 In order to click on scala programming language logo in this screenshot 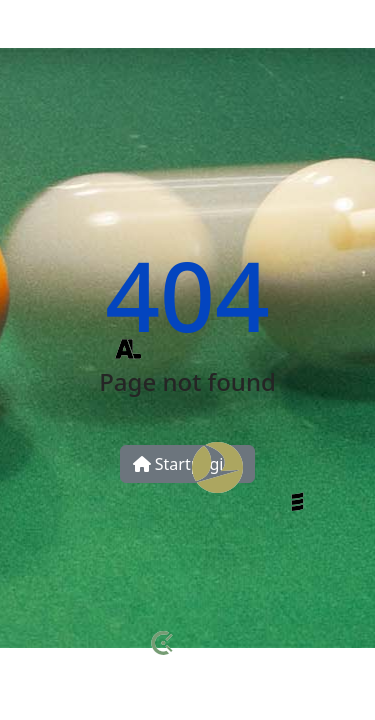, I will do `click(297, 501)`.